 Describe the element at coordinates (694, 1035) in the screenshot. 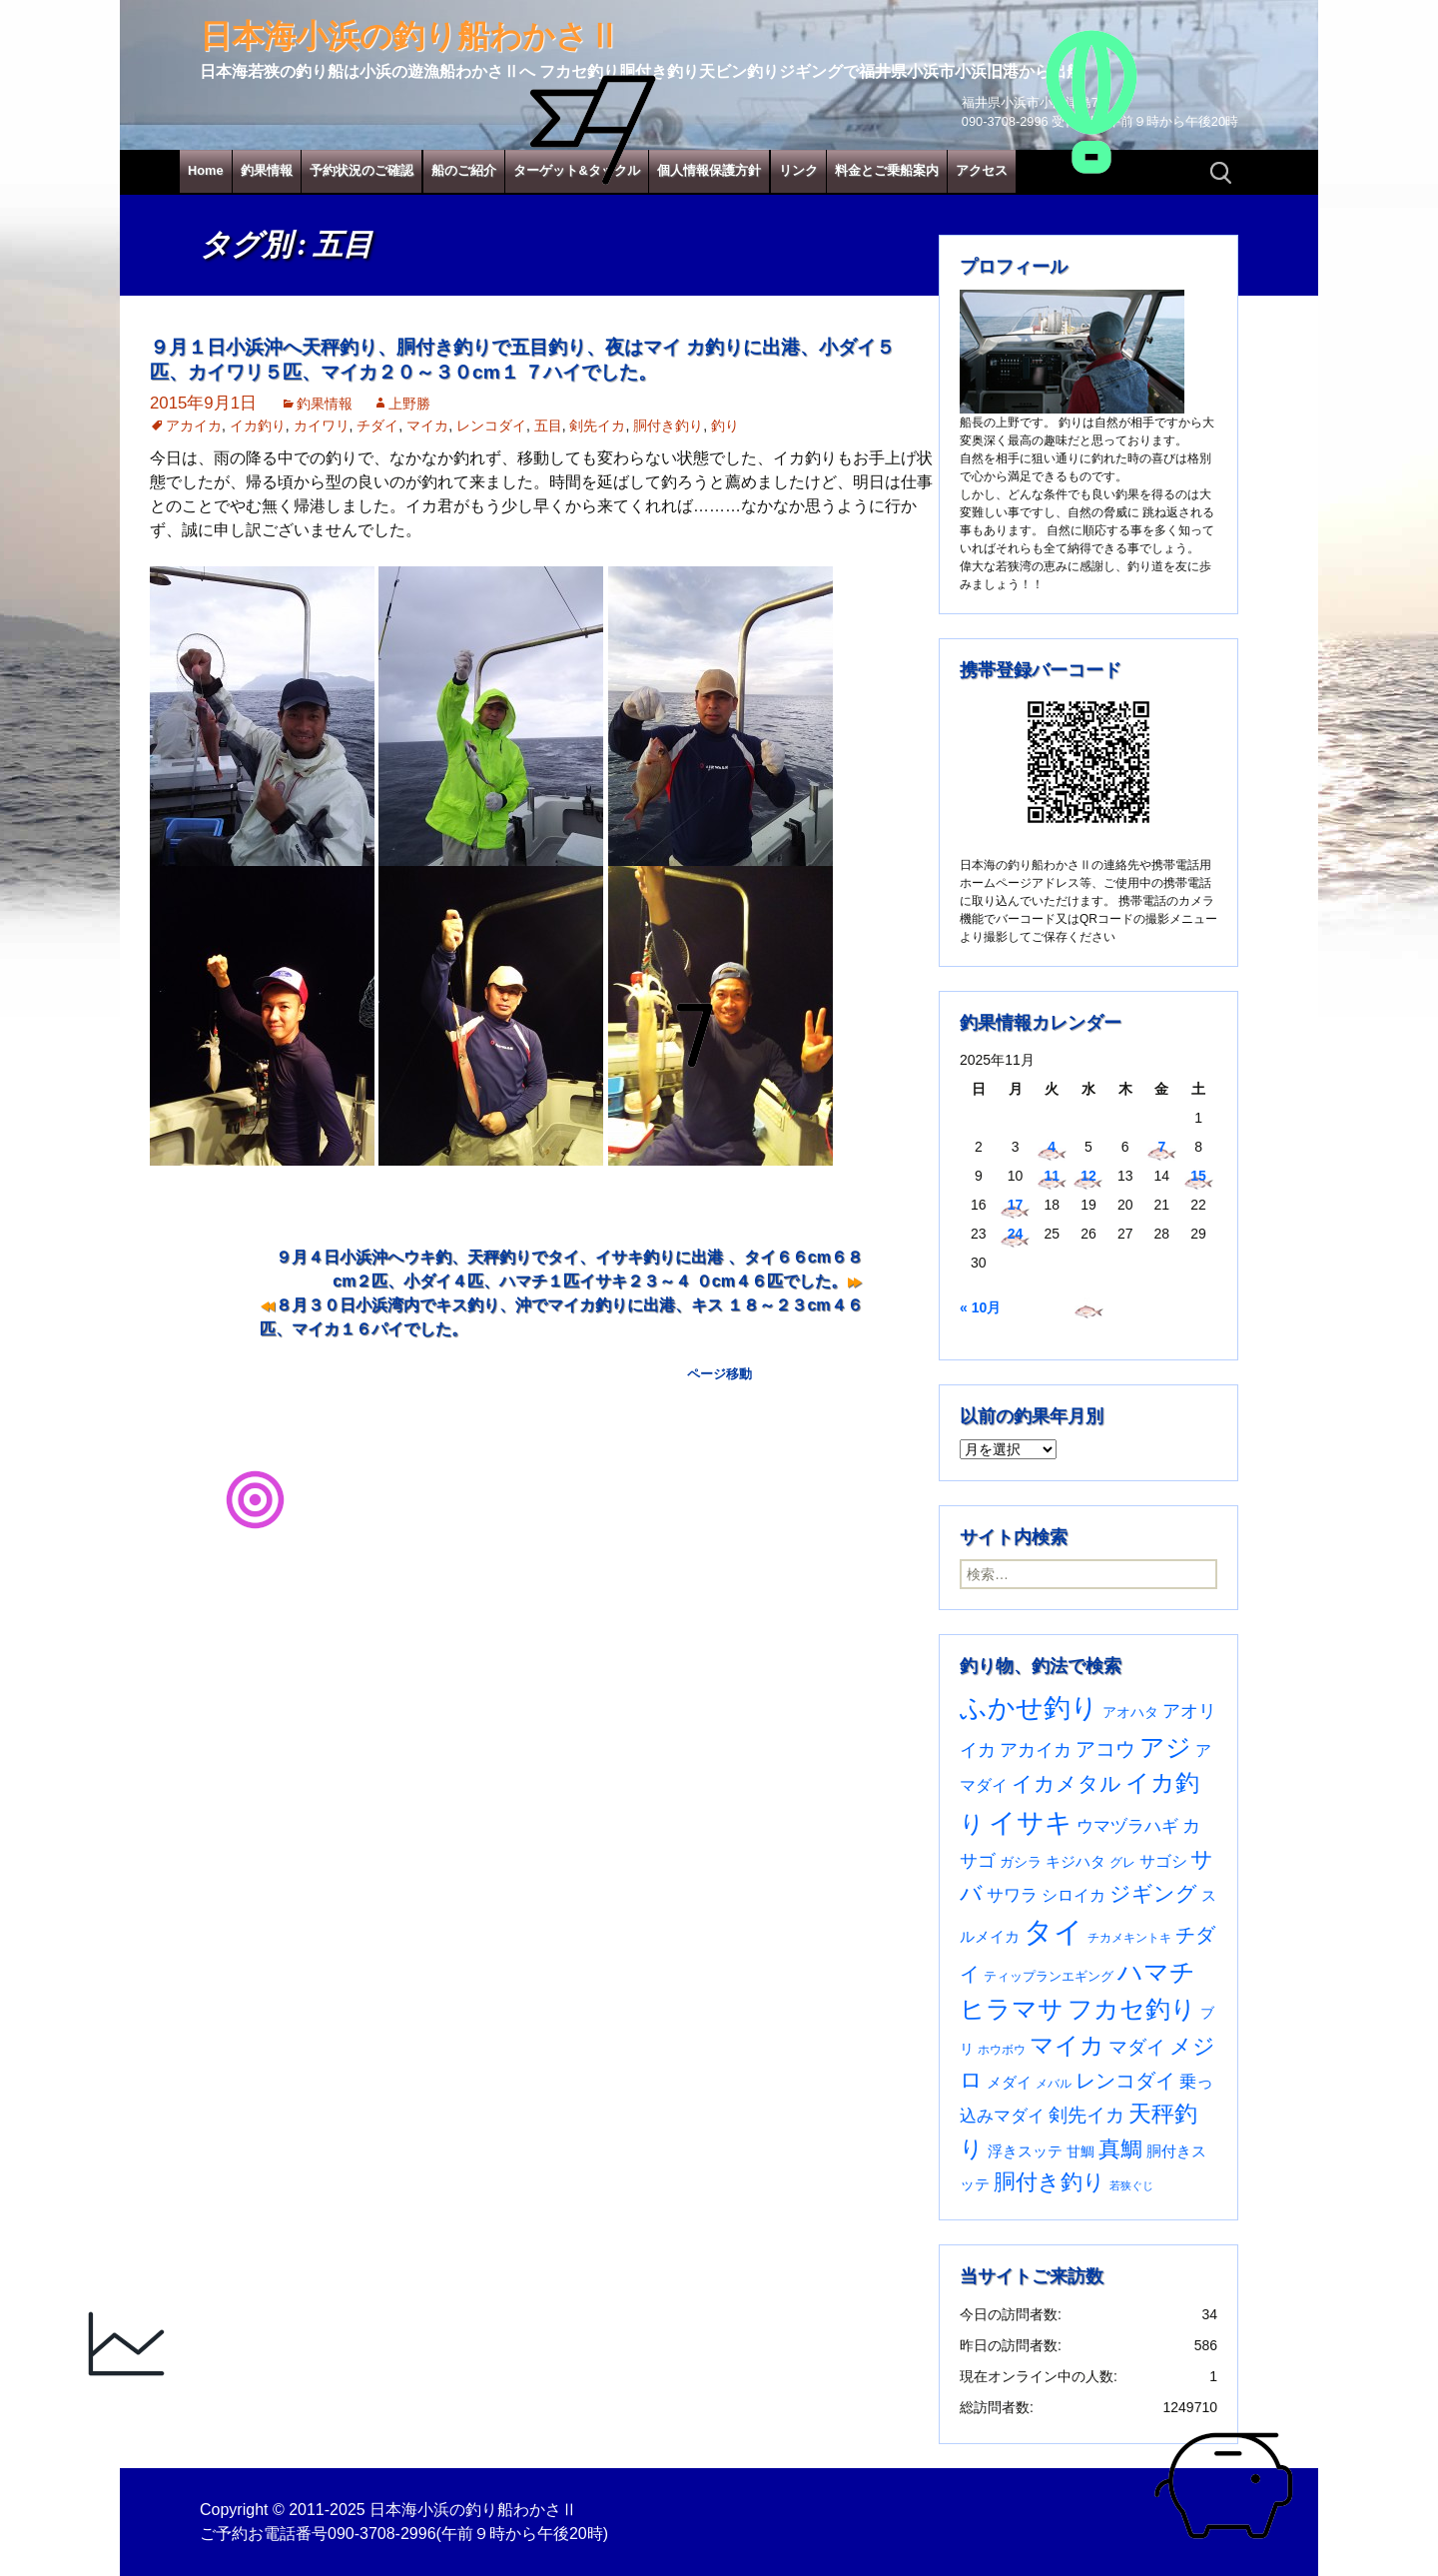

I see `indicates the number seven in a list or ranking` at that location.